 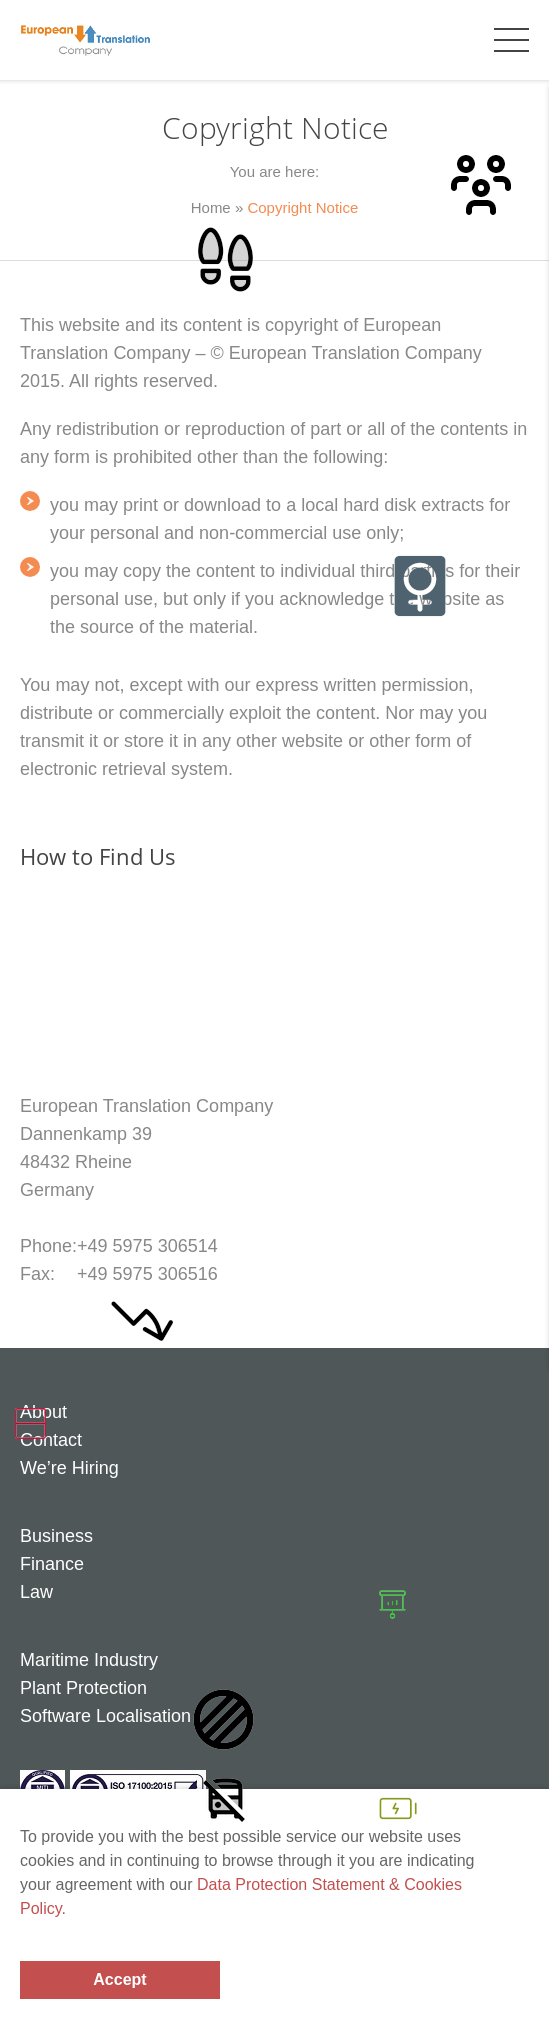 I want to click on track your steps or walking activity, so click(x=225, y=259).